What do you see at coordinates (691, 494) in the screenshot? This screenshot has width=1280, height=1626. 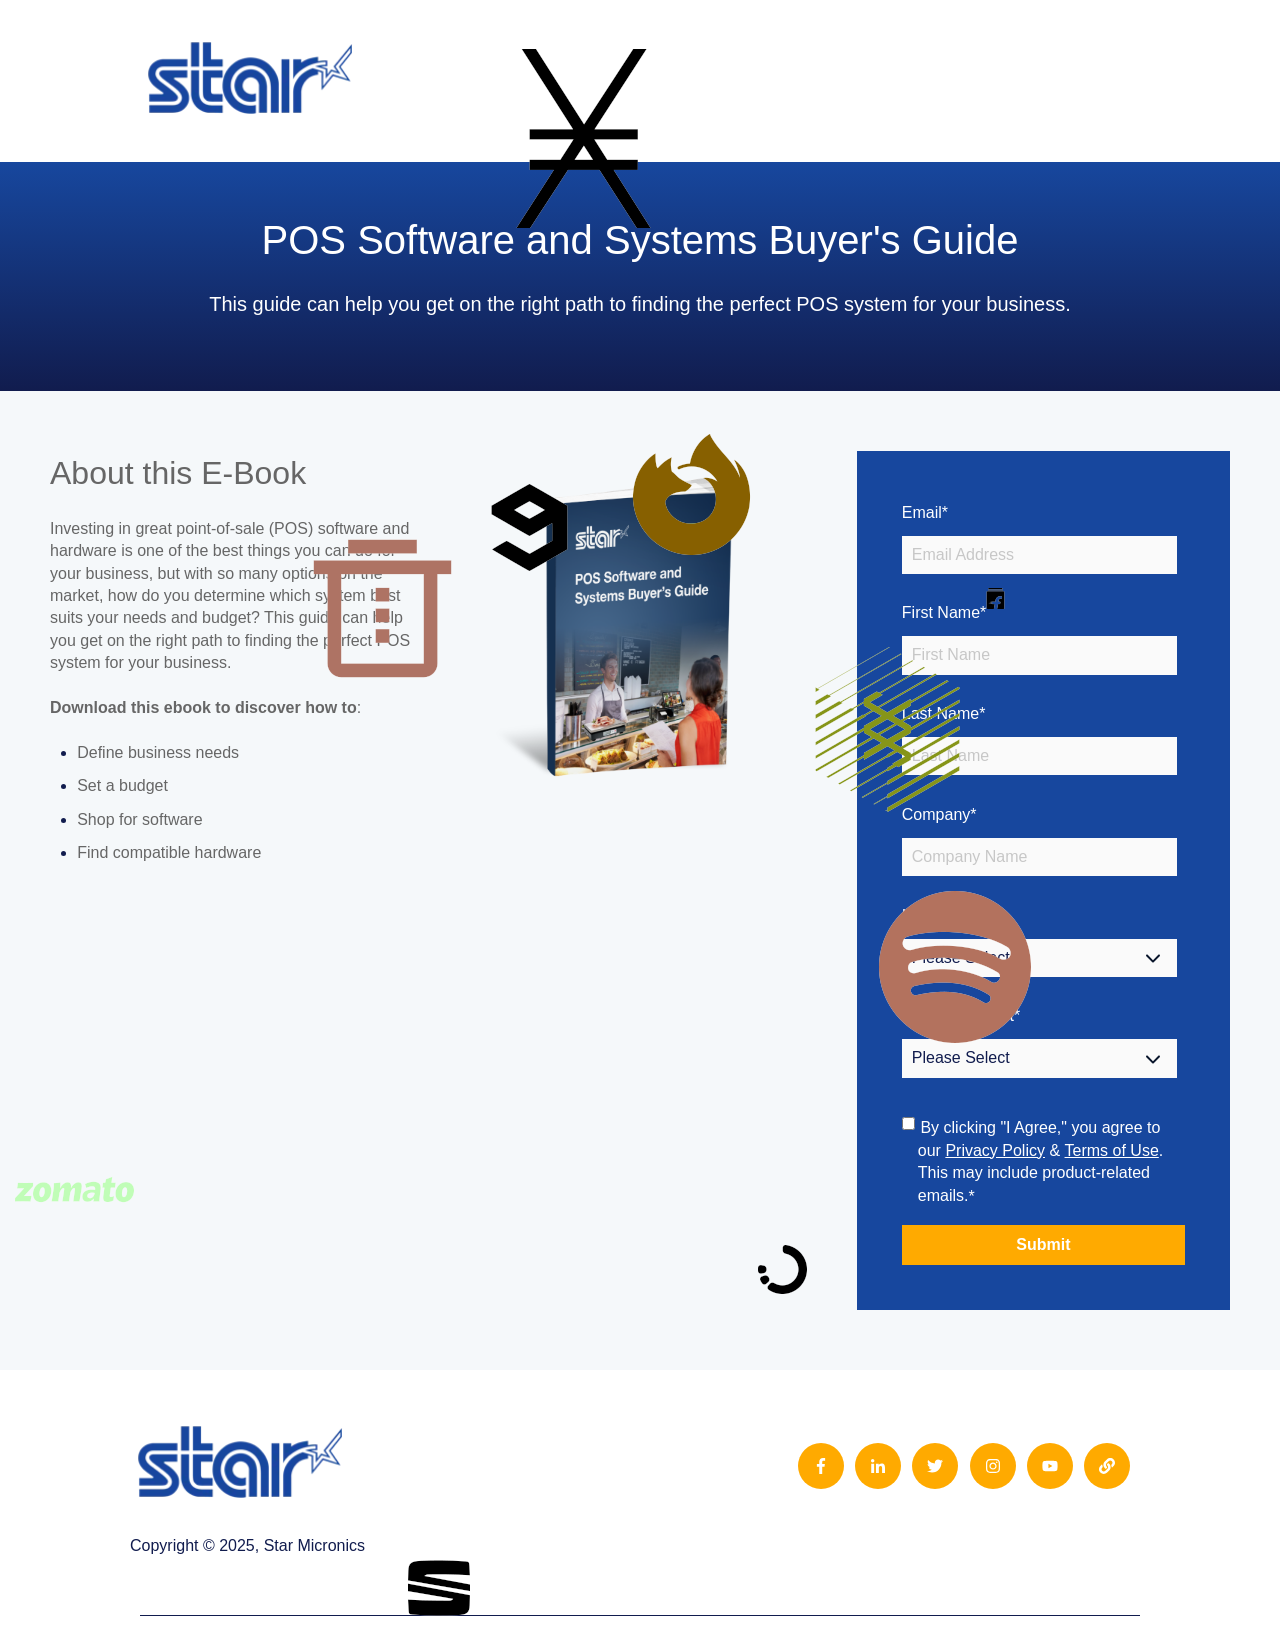 I see `open Firefox browser` at bounding box center [691, 494].